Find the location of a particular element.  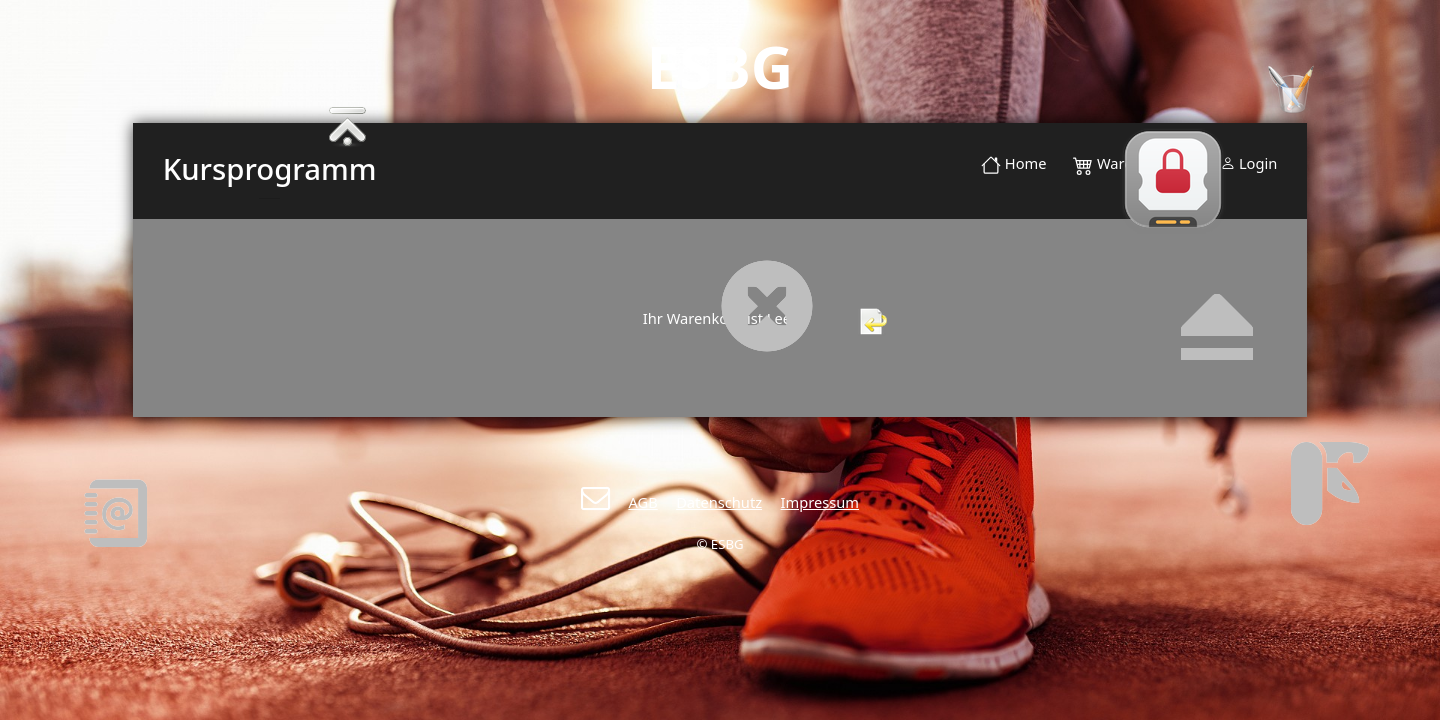

delete selected item is located at coordinates (767, 306).